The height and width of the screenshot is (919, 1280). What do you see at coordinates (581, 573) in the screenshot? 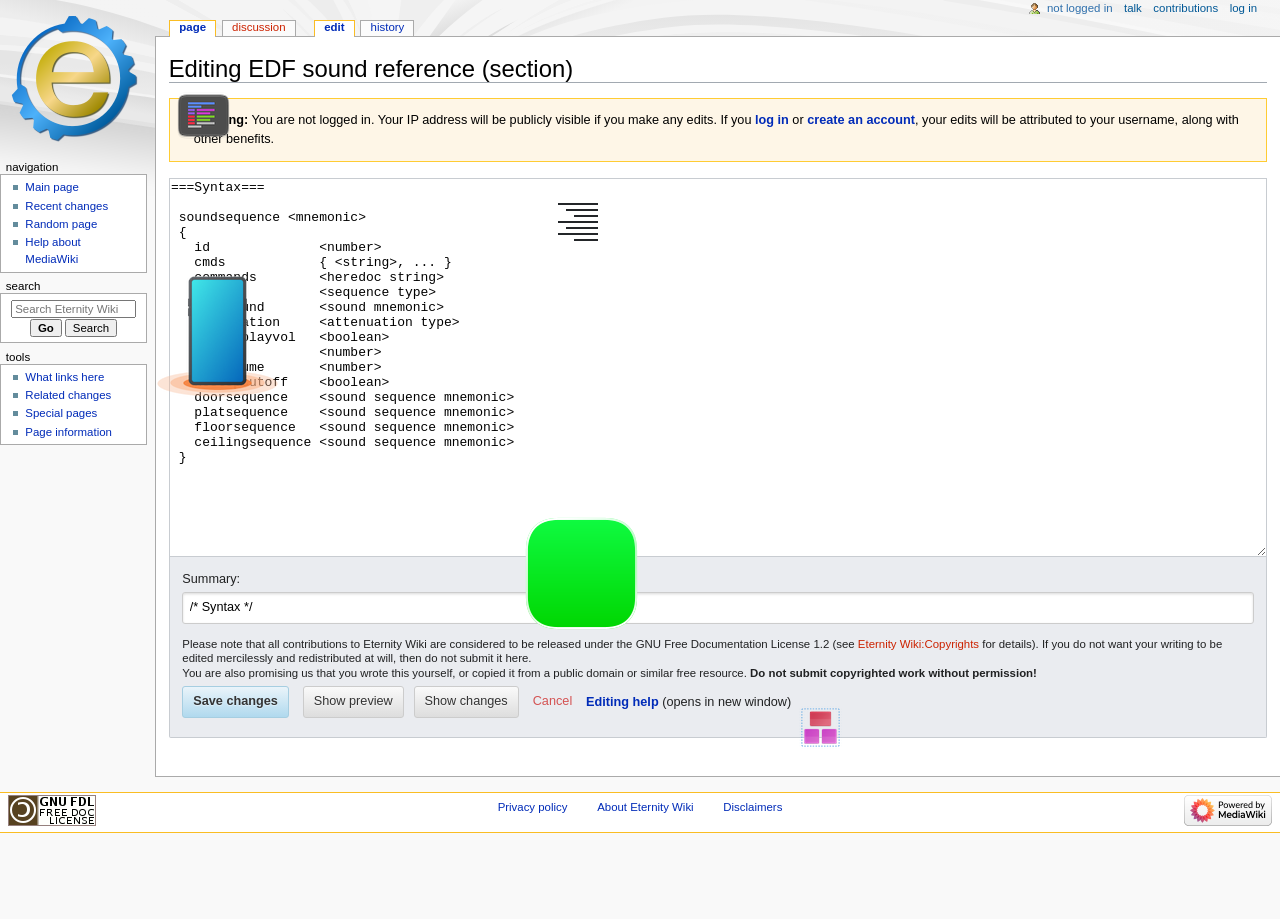
I see `blank app icon template for customization` at bounding box center [581, 573].